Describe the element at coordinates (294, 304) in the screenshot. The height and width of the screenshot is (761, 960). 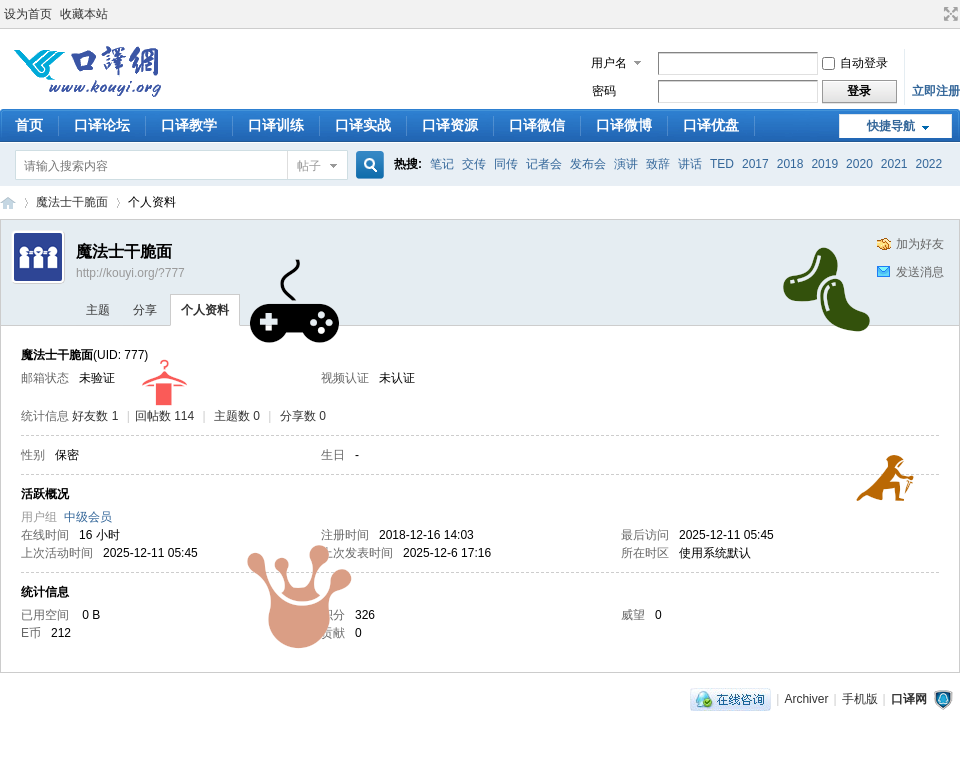
I see `access gaming features or settings` at that location.